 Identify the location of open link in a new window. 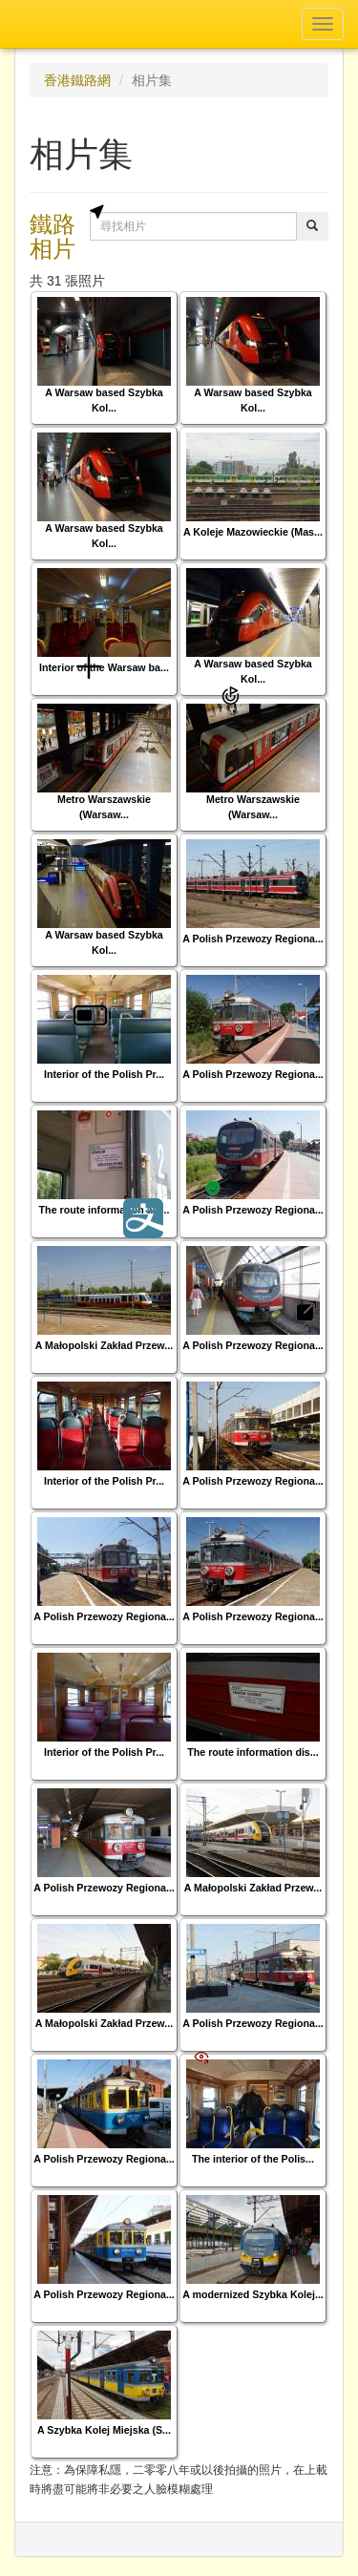
(306, 1311).